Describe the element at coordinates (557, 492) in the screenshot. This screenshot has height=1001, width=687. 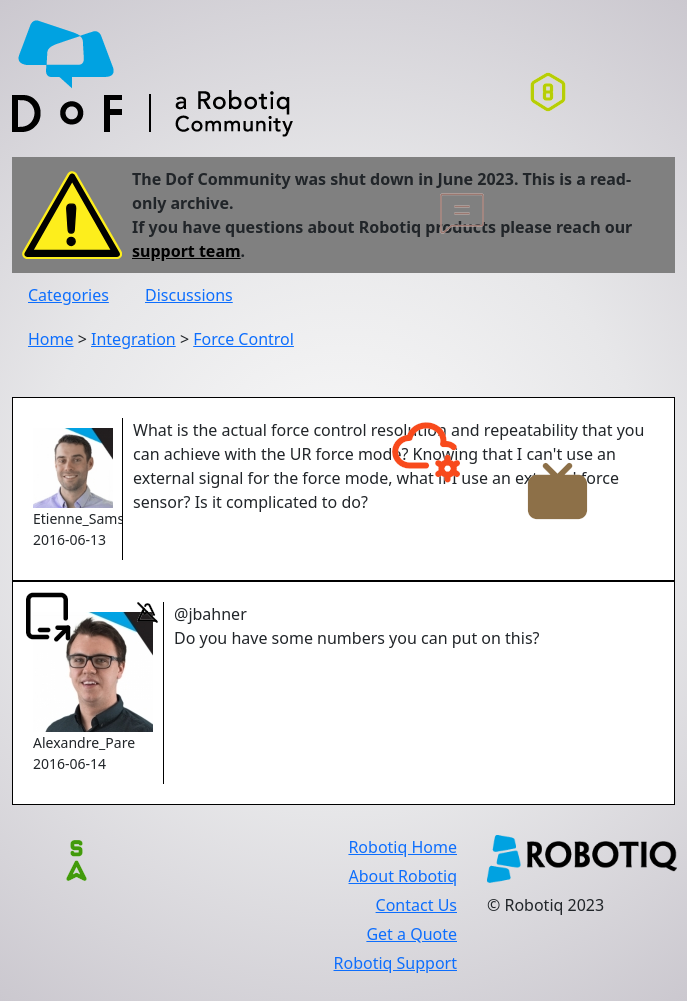
I see `access tv or display settings` at that location.